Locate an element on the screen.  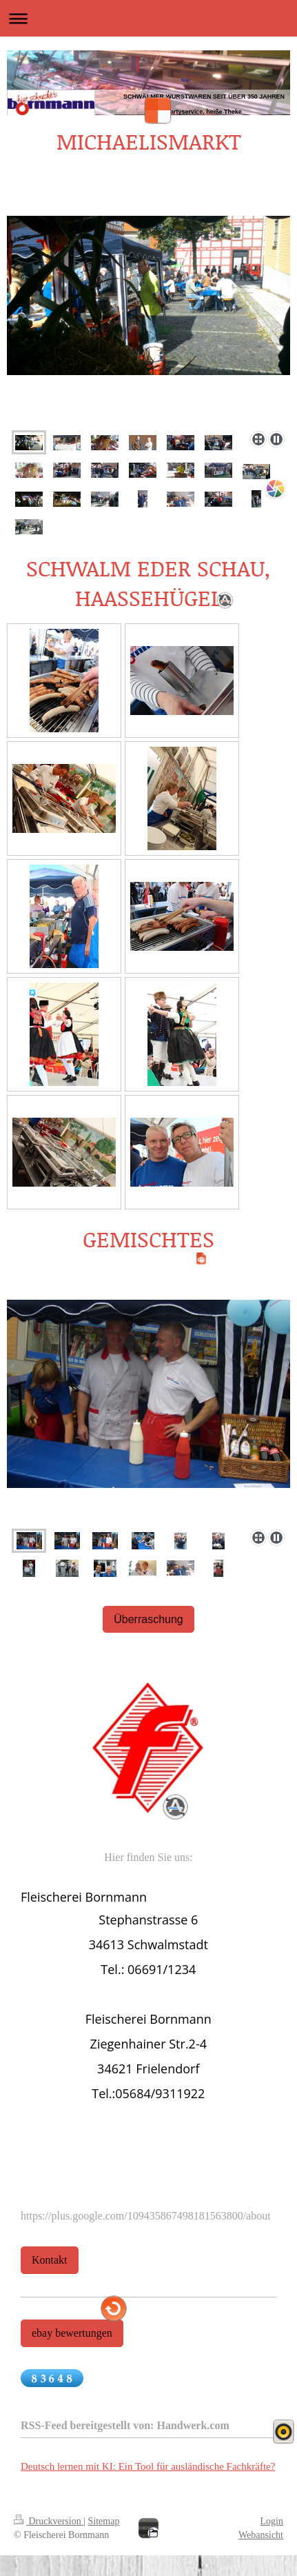
switch to the bottom-right workspace is located at coordinates (158, 110).